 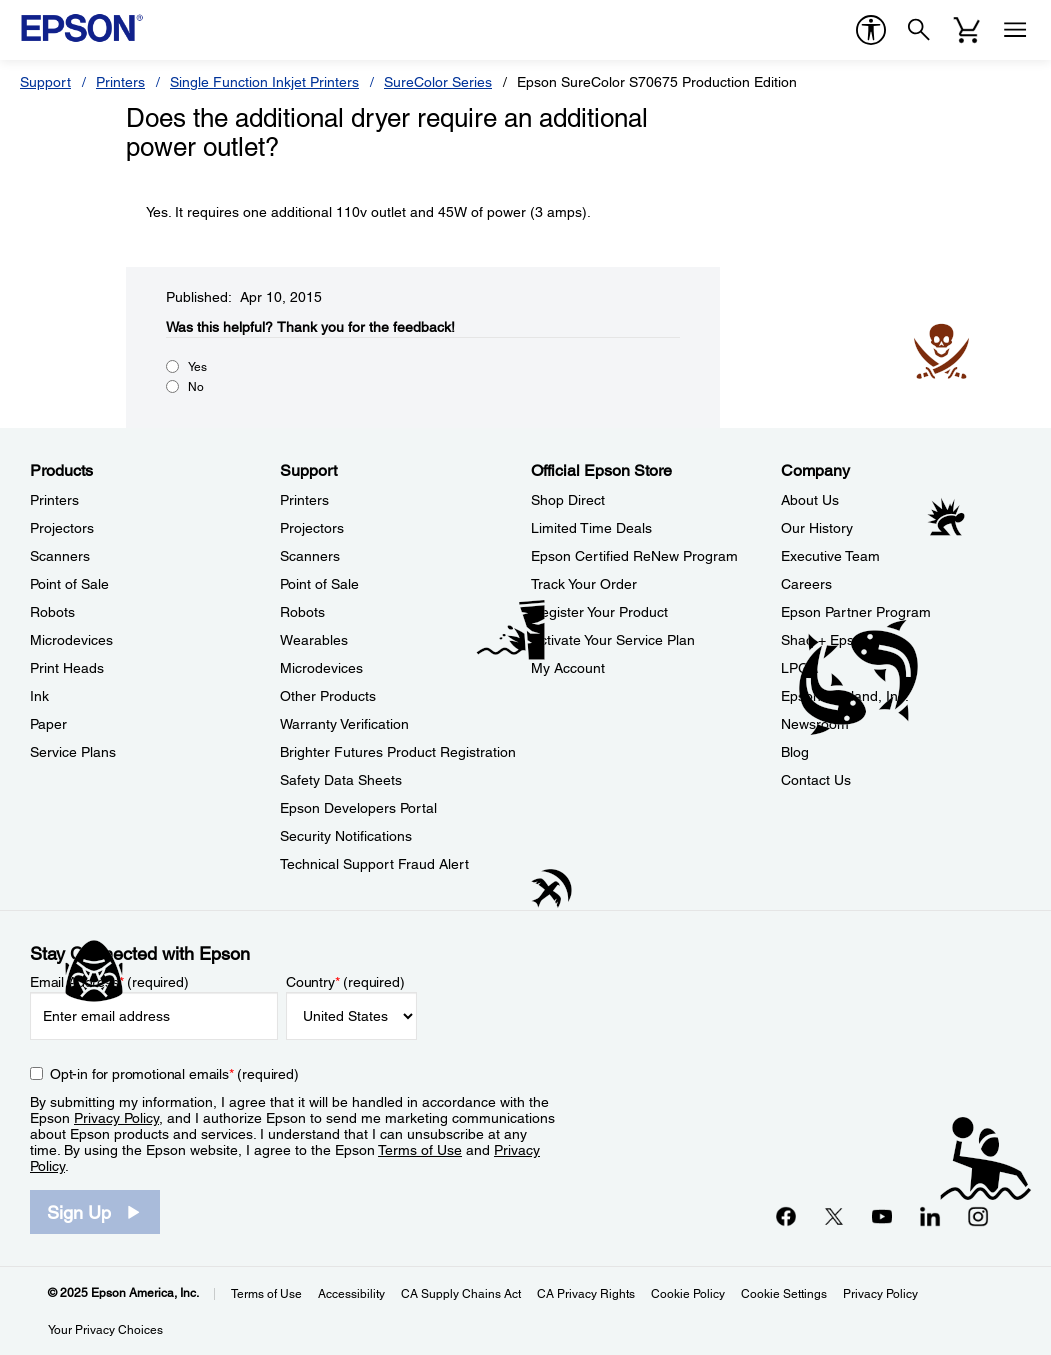 What do you see at coordinates (858, 677) in the screenshot?
I see `indicates a cycling or refresh process in a fishing game` at bounding box center [858, 677].